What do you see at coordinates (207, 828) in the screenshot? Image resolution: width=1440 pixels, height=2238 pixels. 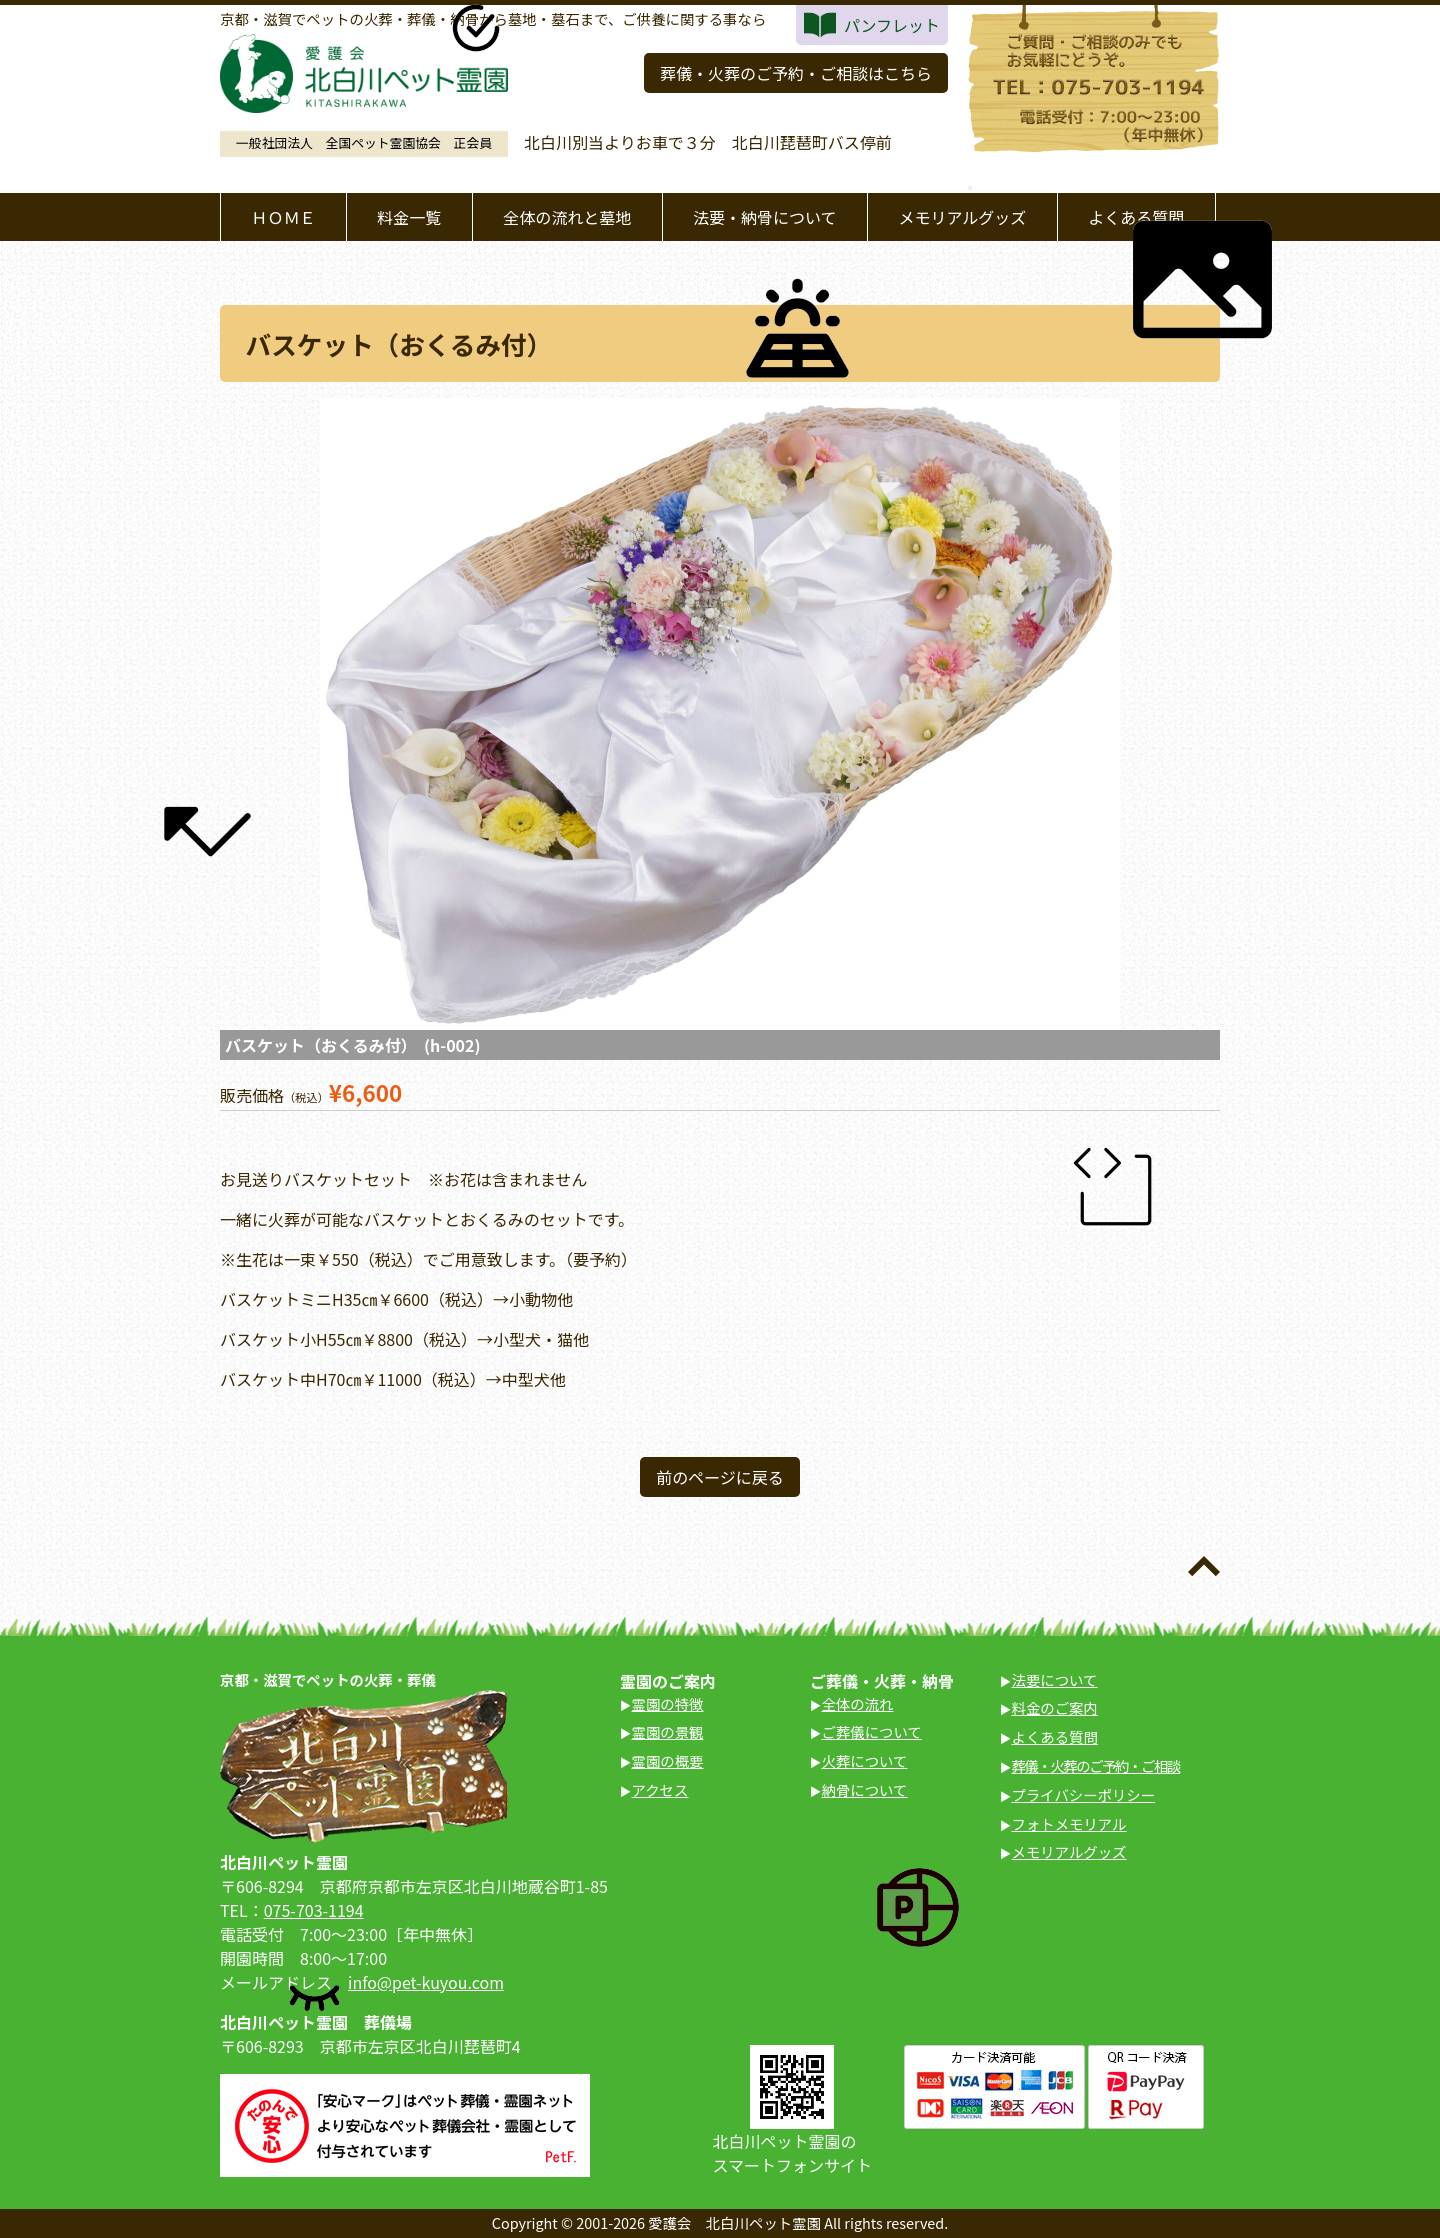 I see `go back or return to previous step` at bounding box center [207, 828].